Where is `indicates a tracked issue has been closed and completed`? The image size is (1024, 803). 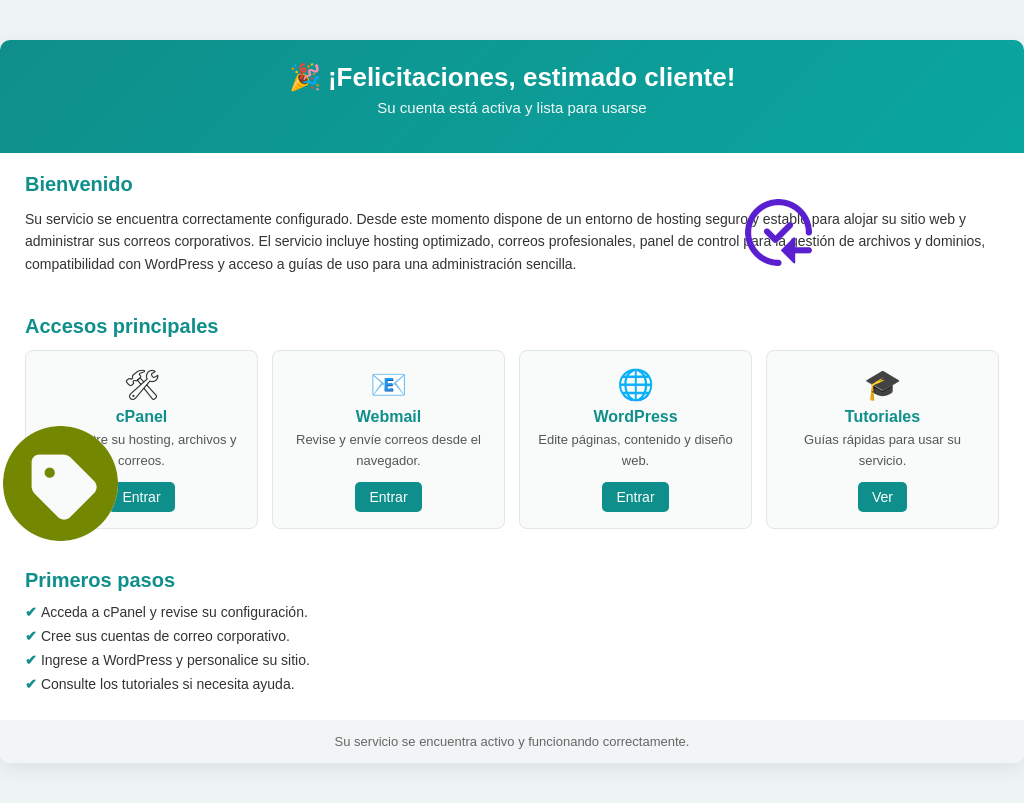
indicates a tracked issue has been closed and completed is located at coordinates (778, 232).